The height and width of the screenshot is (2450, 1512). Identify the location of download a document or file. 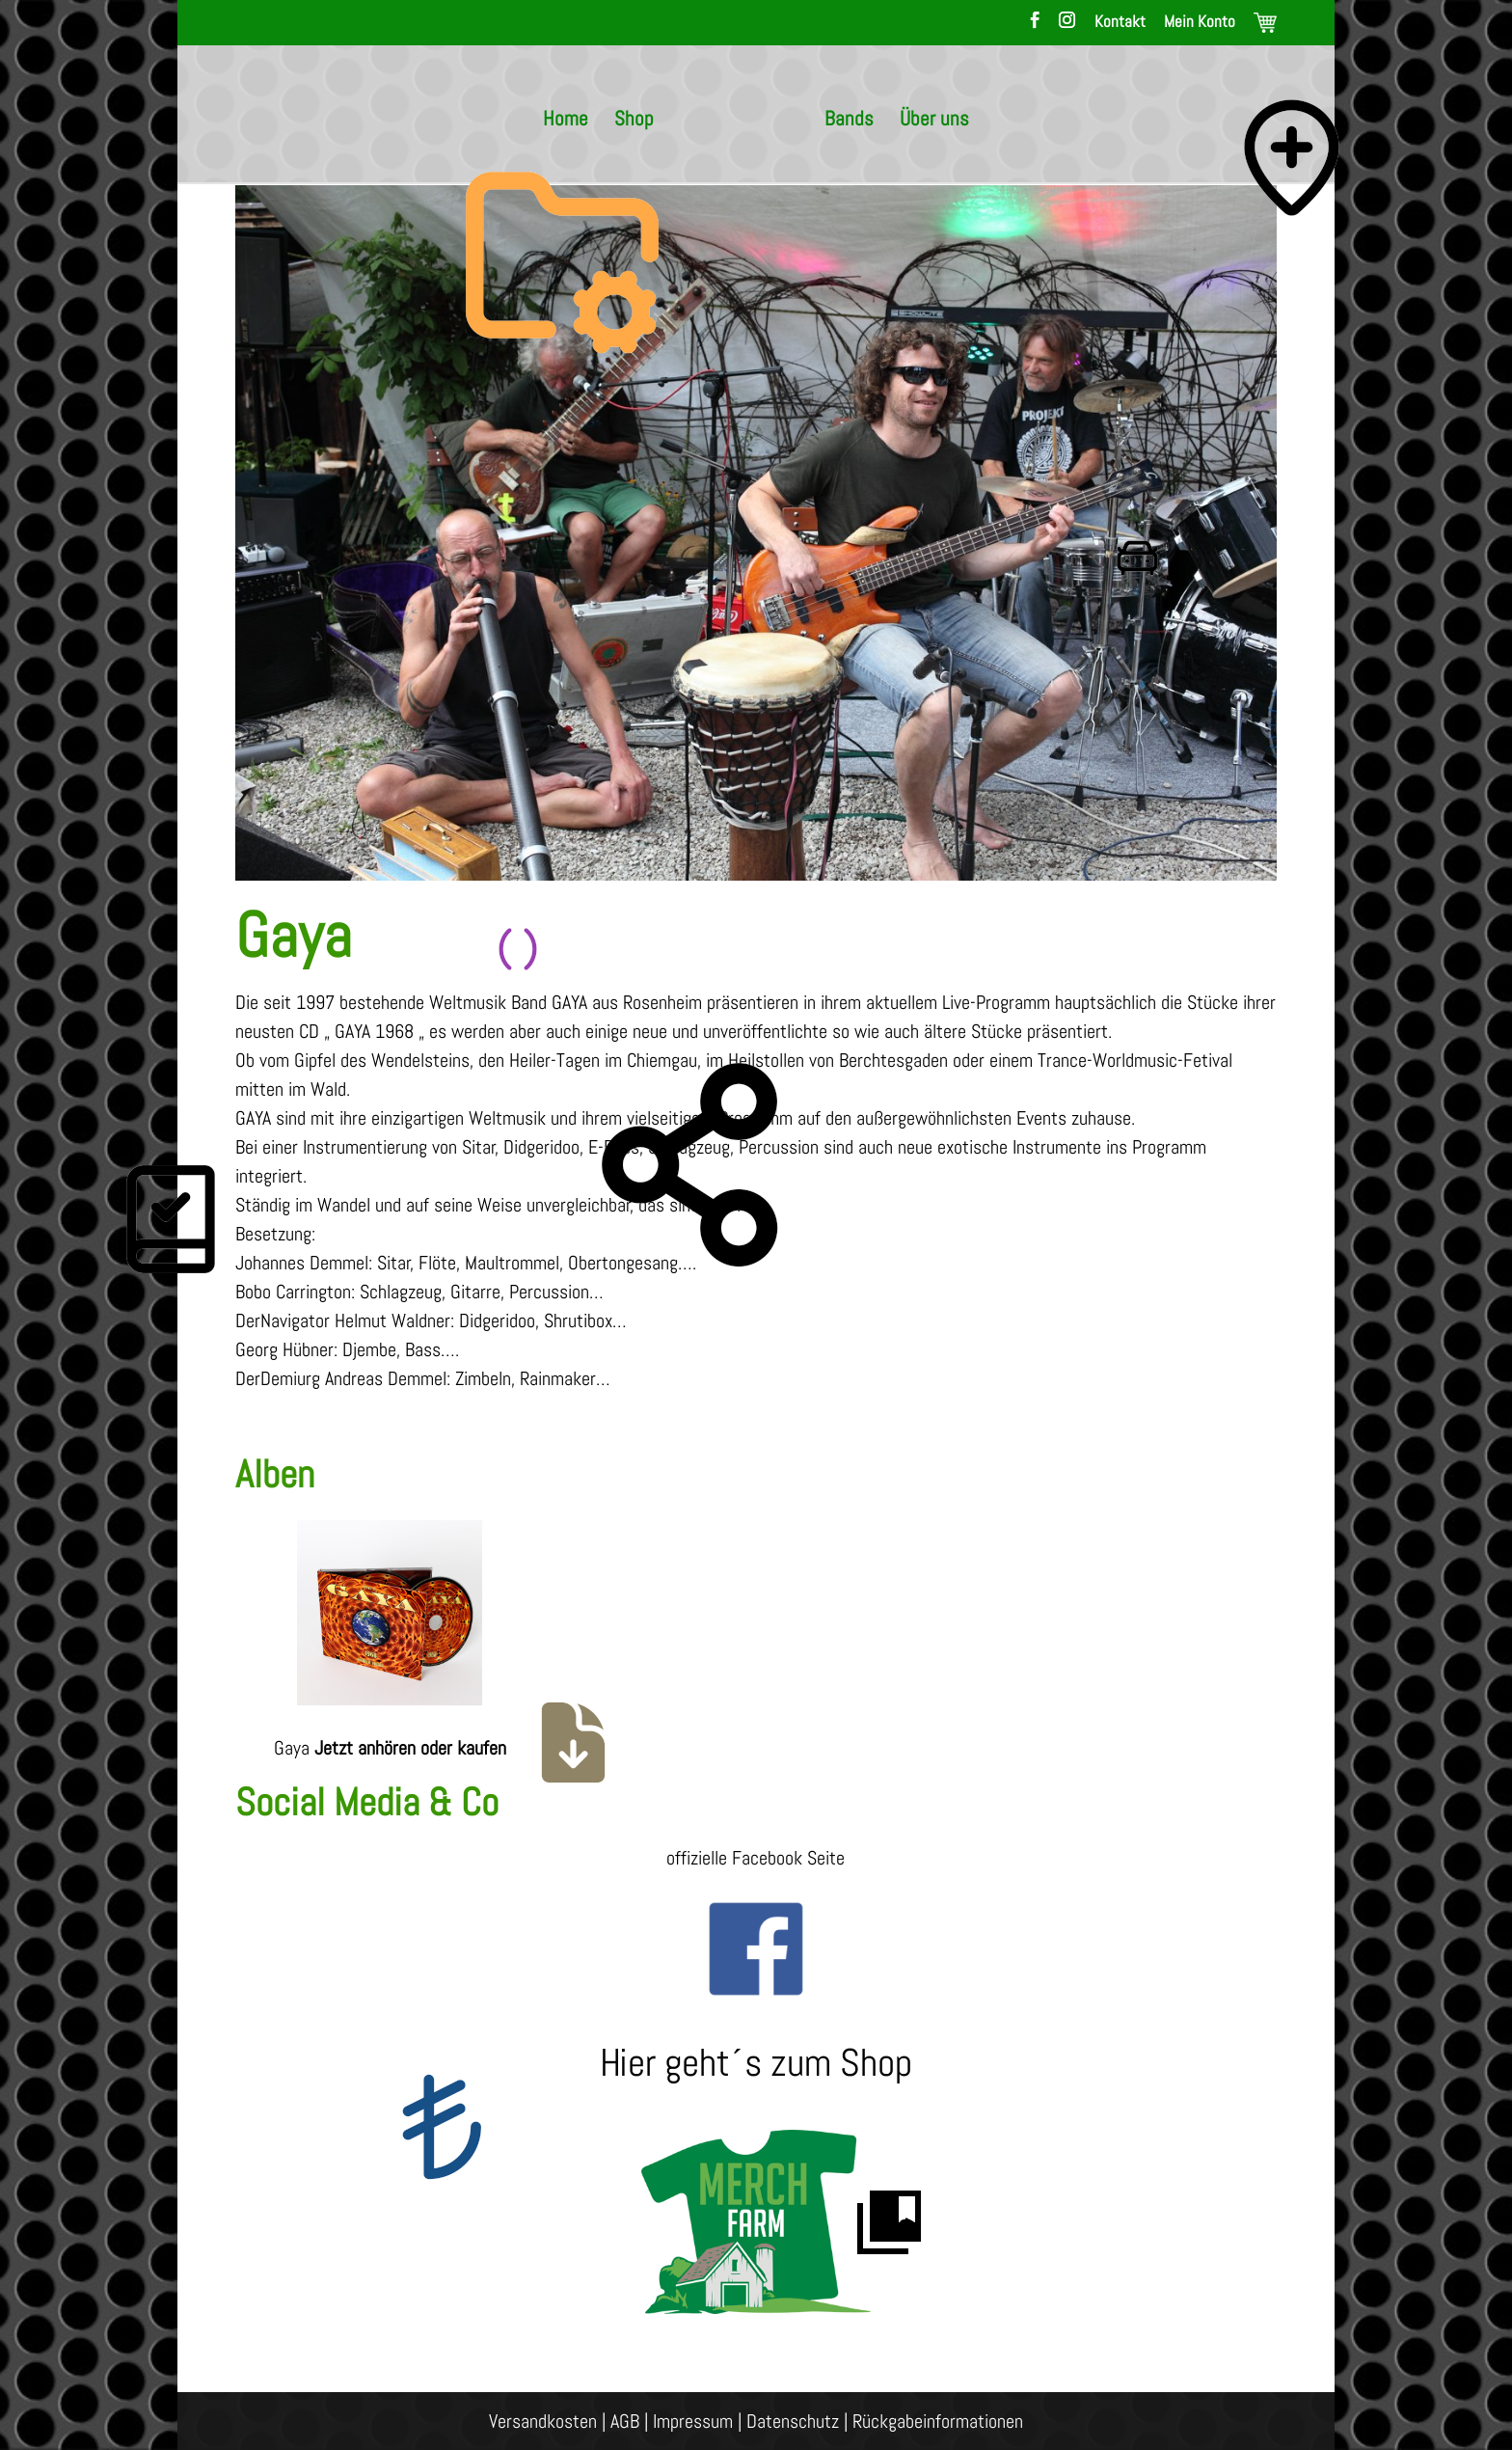
(573, 1742).